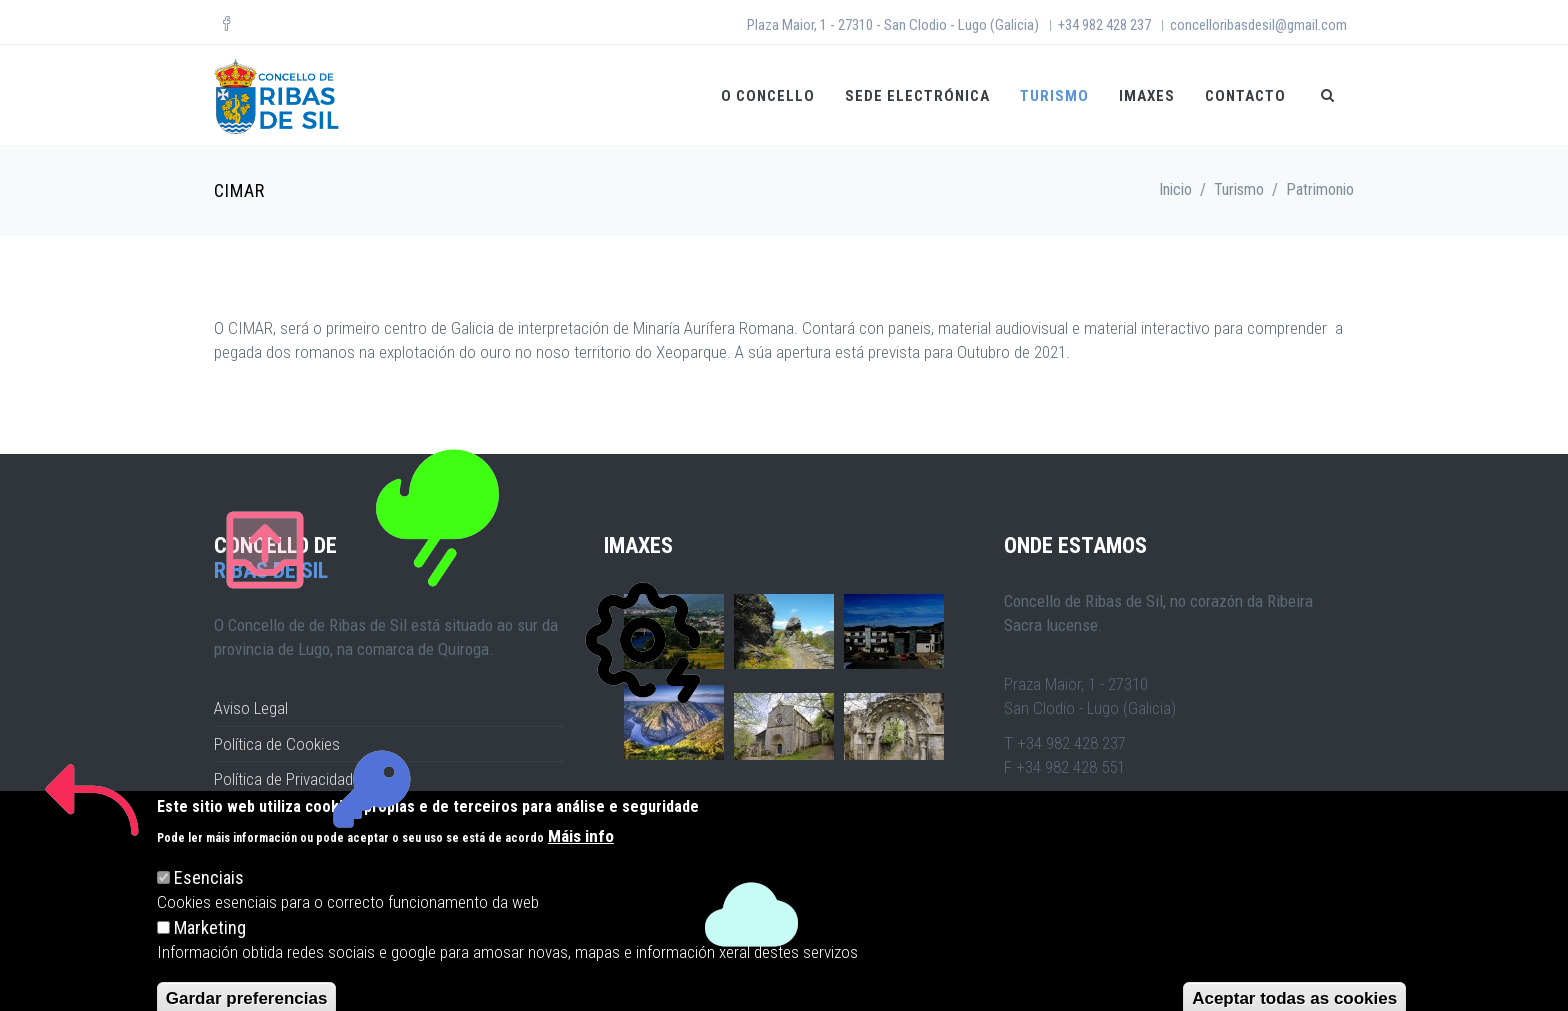 The height and width of the screenshot is (1011, 1568). I want to click on reply to a message, so click(92, 800).